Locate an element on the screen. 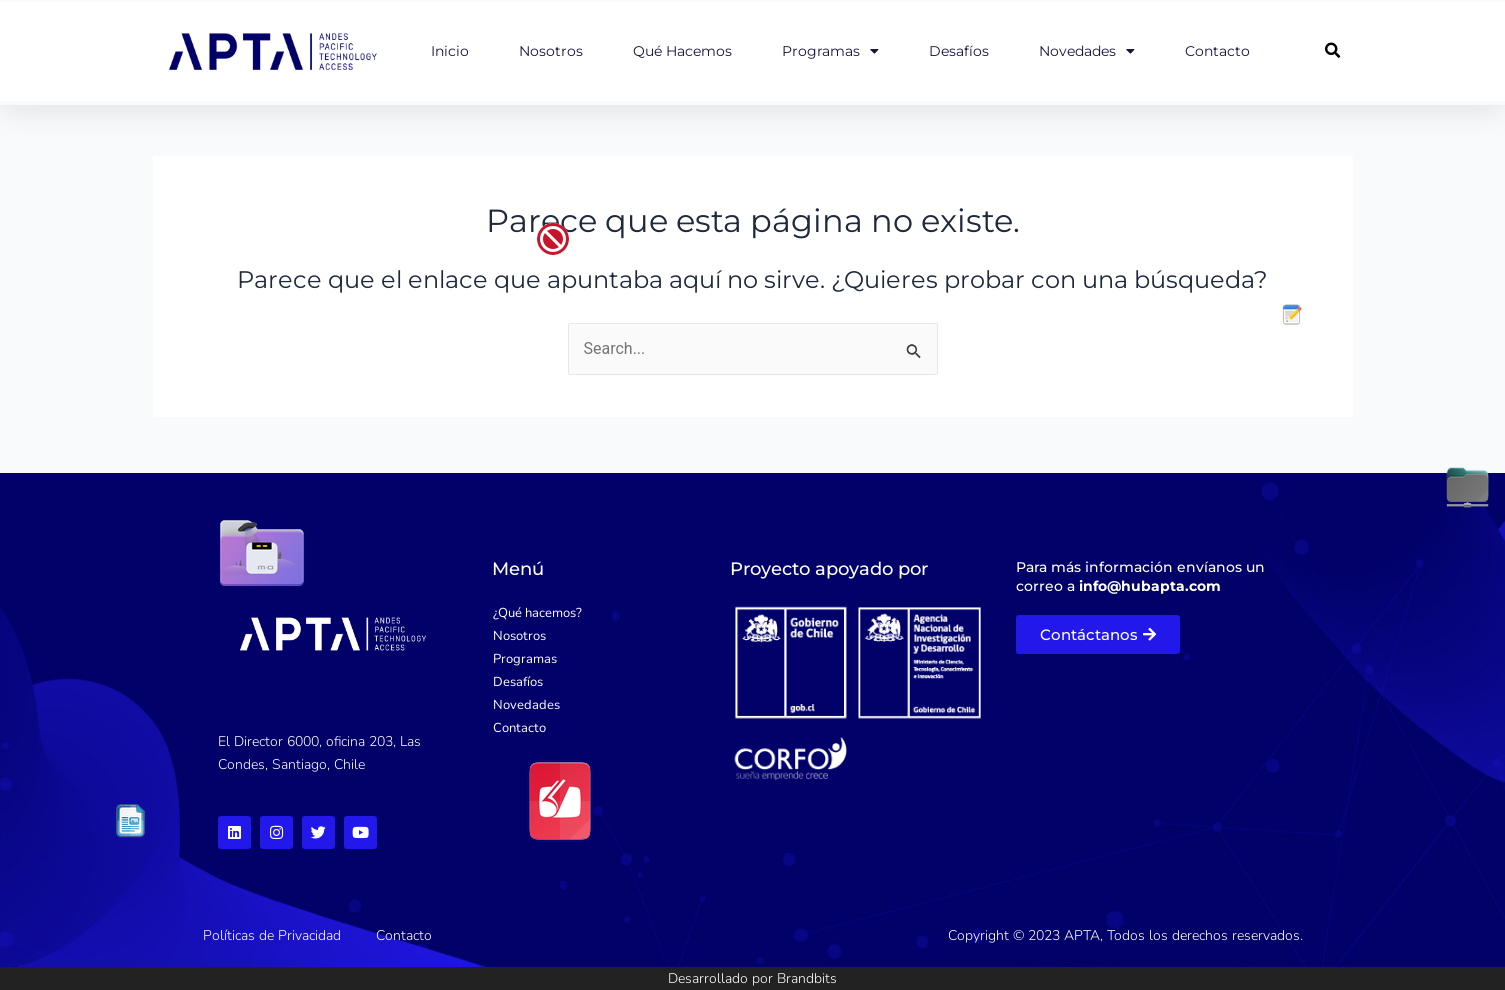 This screenshot has height=990, width=1505. access a remote or network folder is located at coordinates (1467, 486).